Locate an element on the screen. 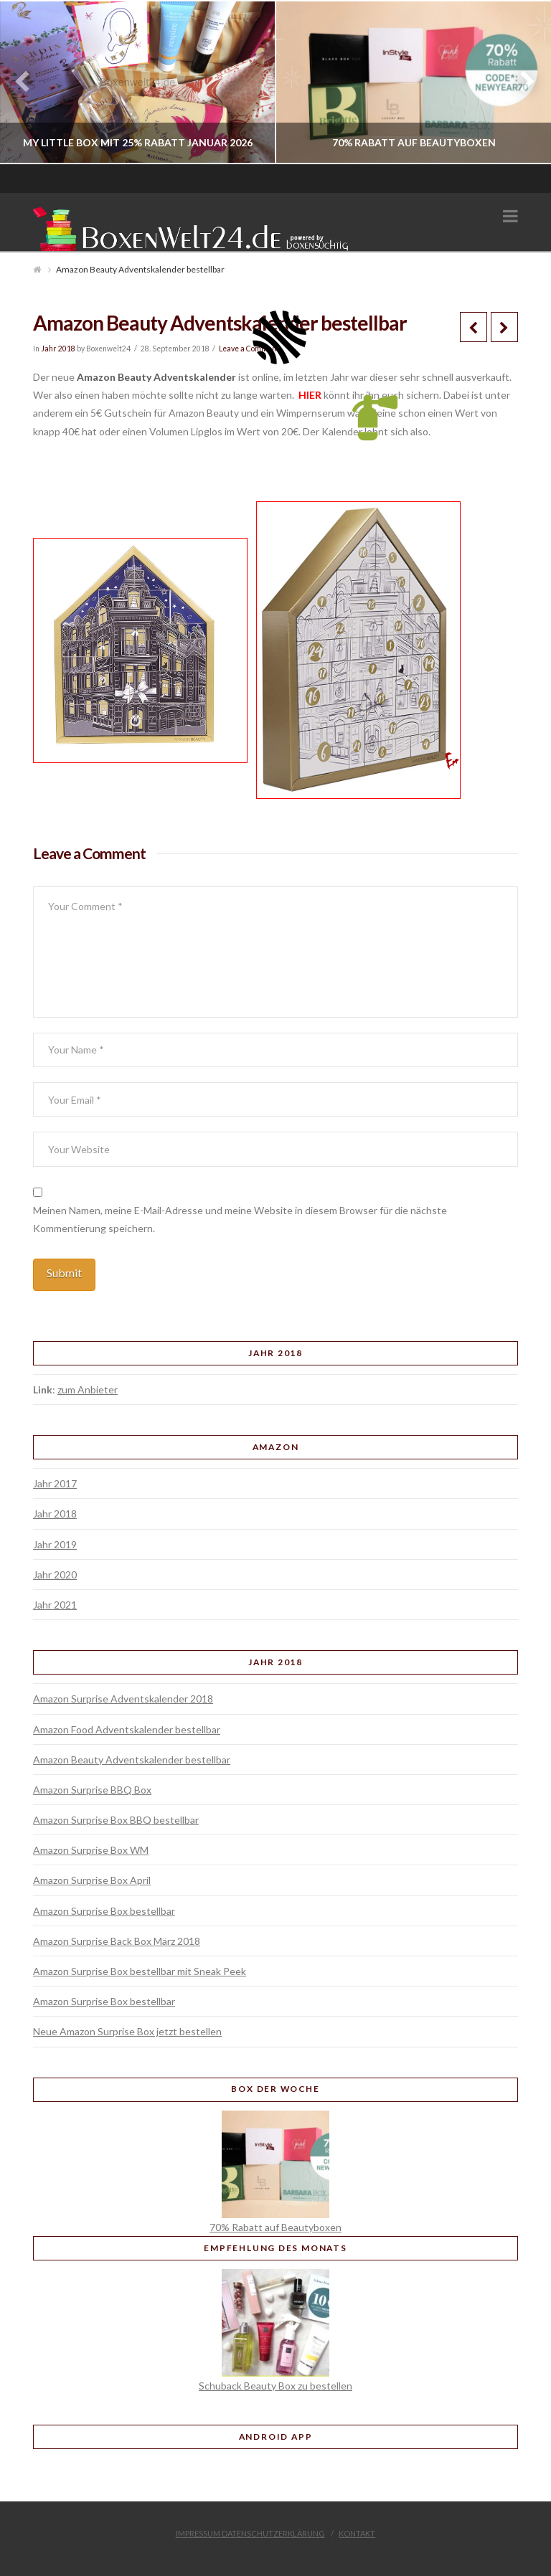 Image resolution: width=551 pixels, height=2576 pixels. linode cloud hosting service logo is located at coordinates (452, 761).